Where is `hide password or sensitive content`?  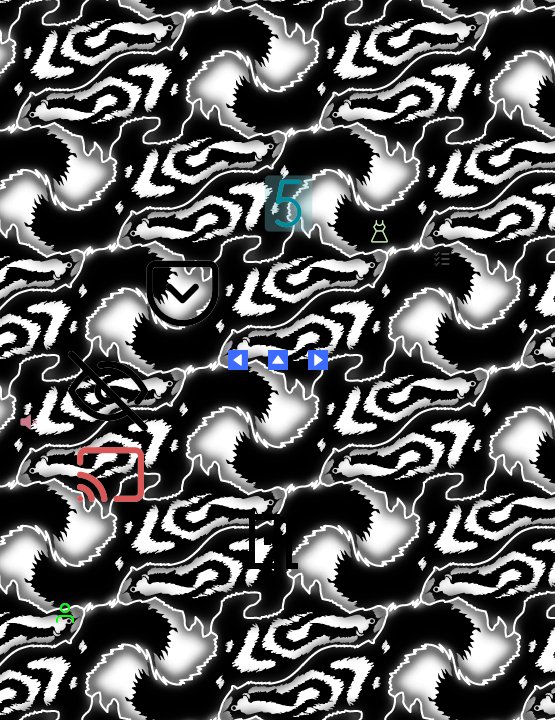
hide password or sensitive content is located at coordinates (108, 391).